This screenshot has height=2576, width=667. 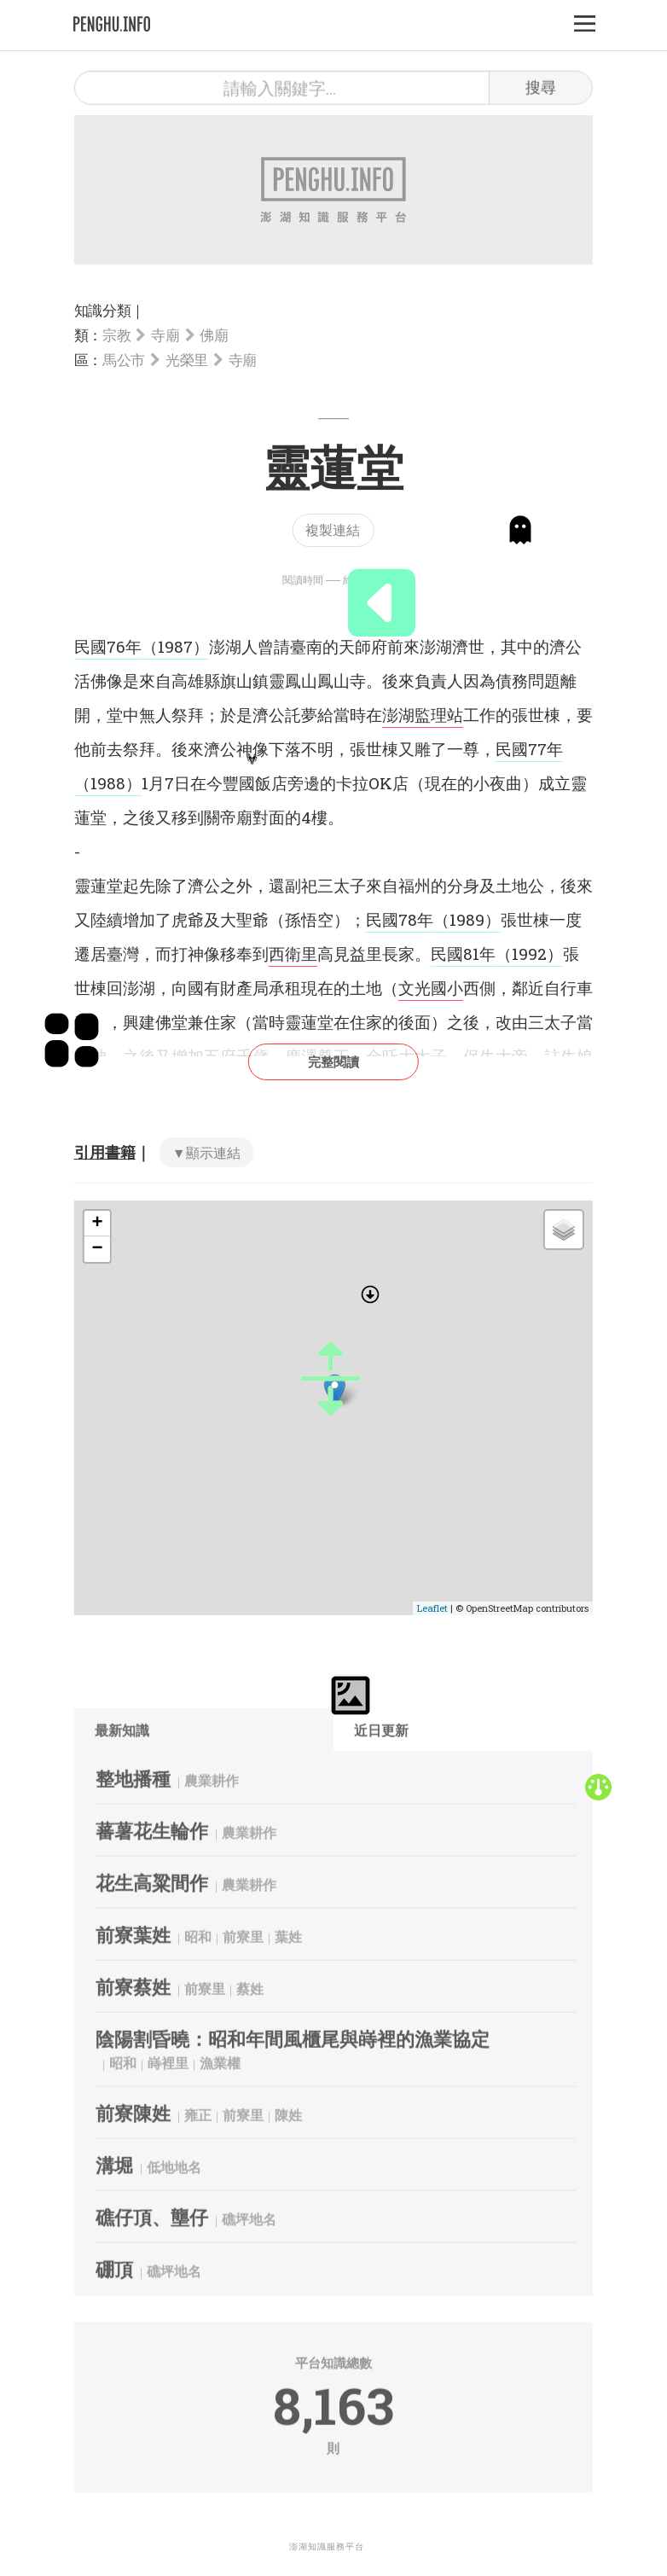 I want to click on view performance metrics or system speed, so click(x=598, y=1787).